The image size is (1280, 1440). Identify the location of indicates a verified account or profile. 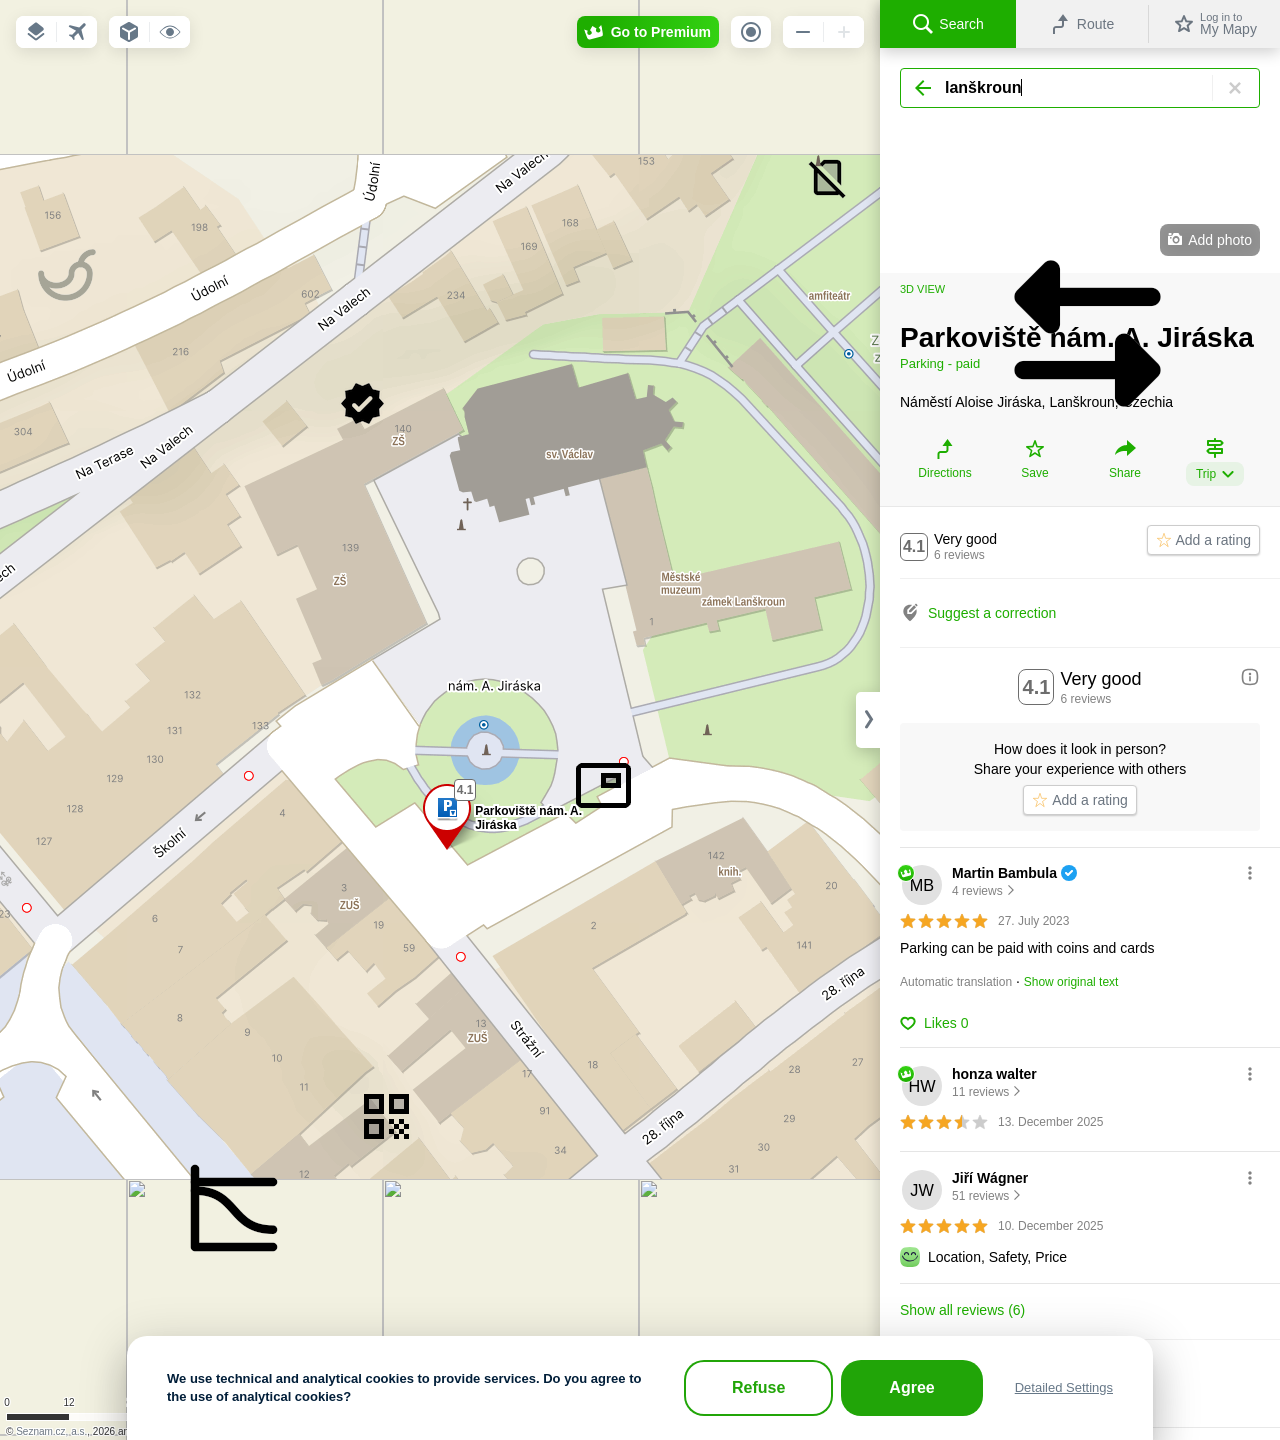
(362, 403).